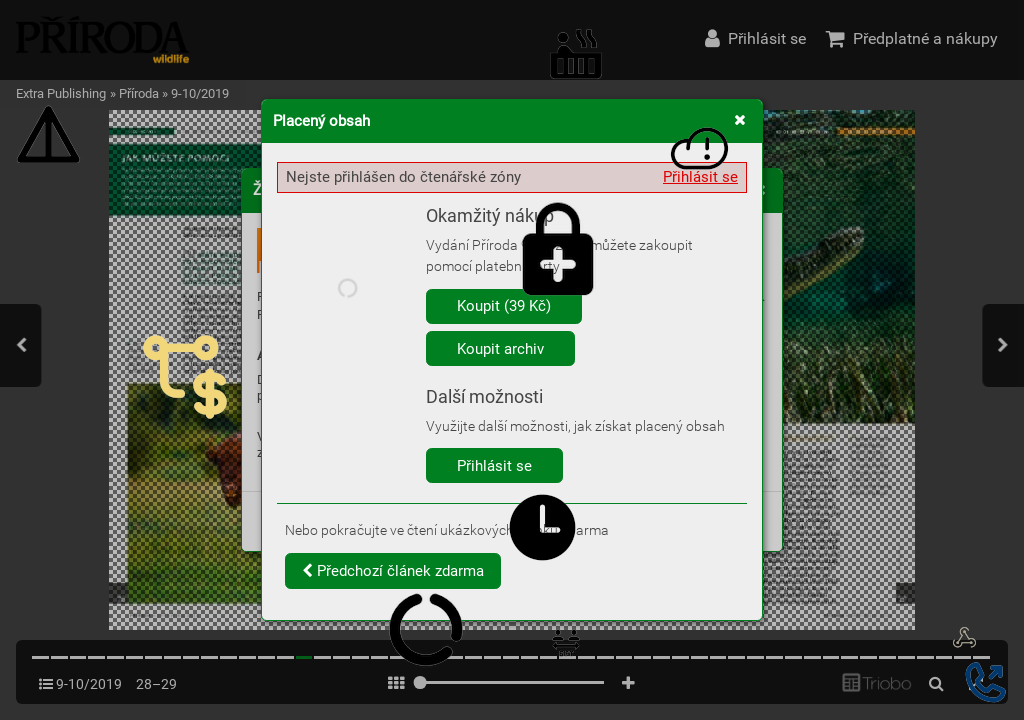 The image size is (1024, 720). I want to click on view hot tub or spa amenities, so click(576, 53).